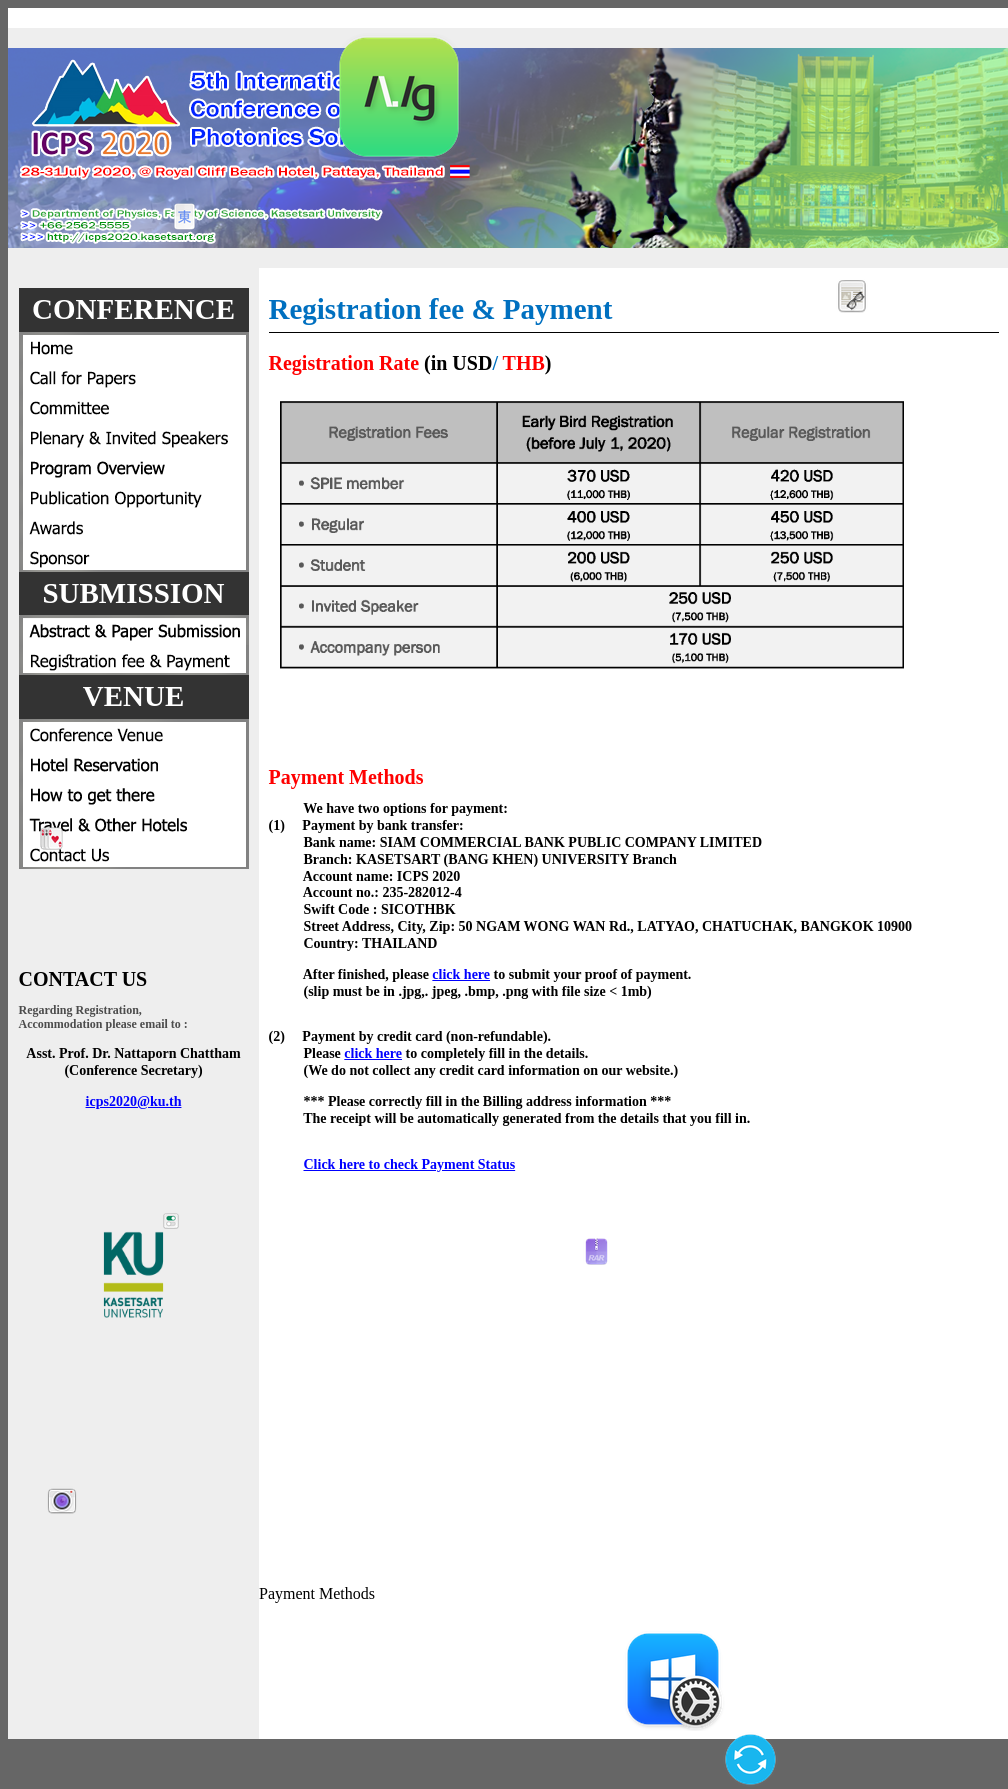 Image resolution: width=1008 pixels, height=1789 pixels. I want to click on open webcamoid camera application, so click(62, 1501).